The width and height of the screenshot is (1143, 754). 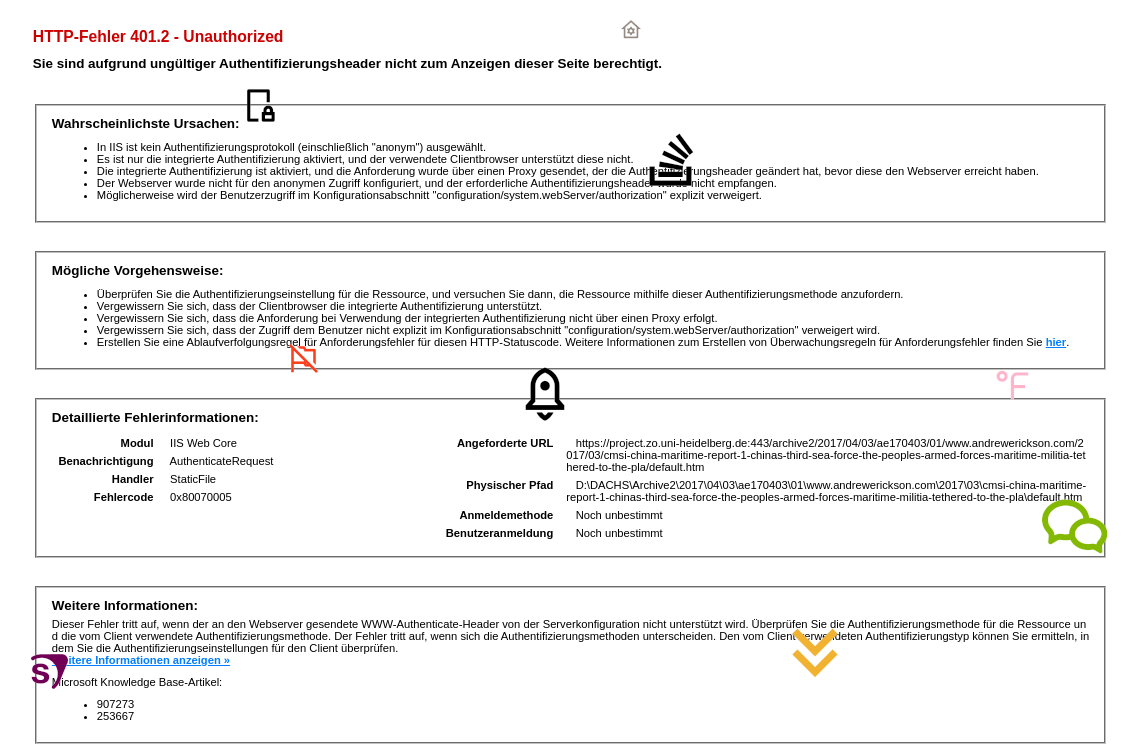 I want to click on source engine logo, so click(x=49, y=671).